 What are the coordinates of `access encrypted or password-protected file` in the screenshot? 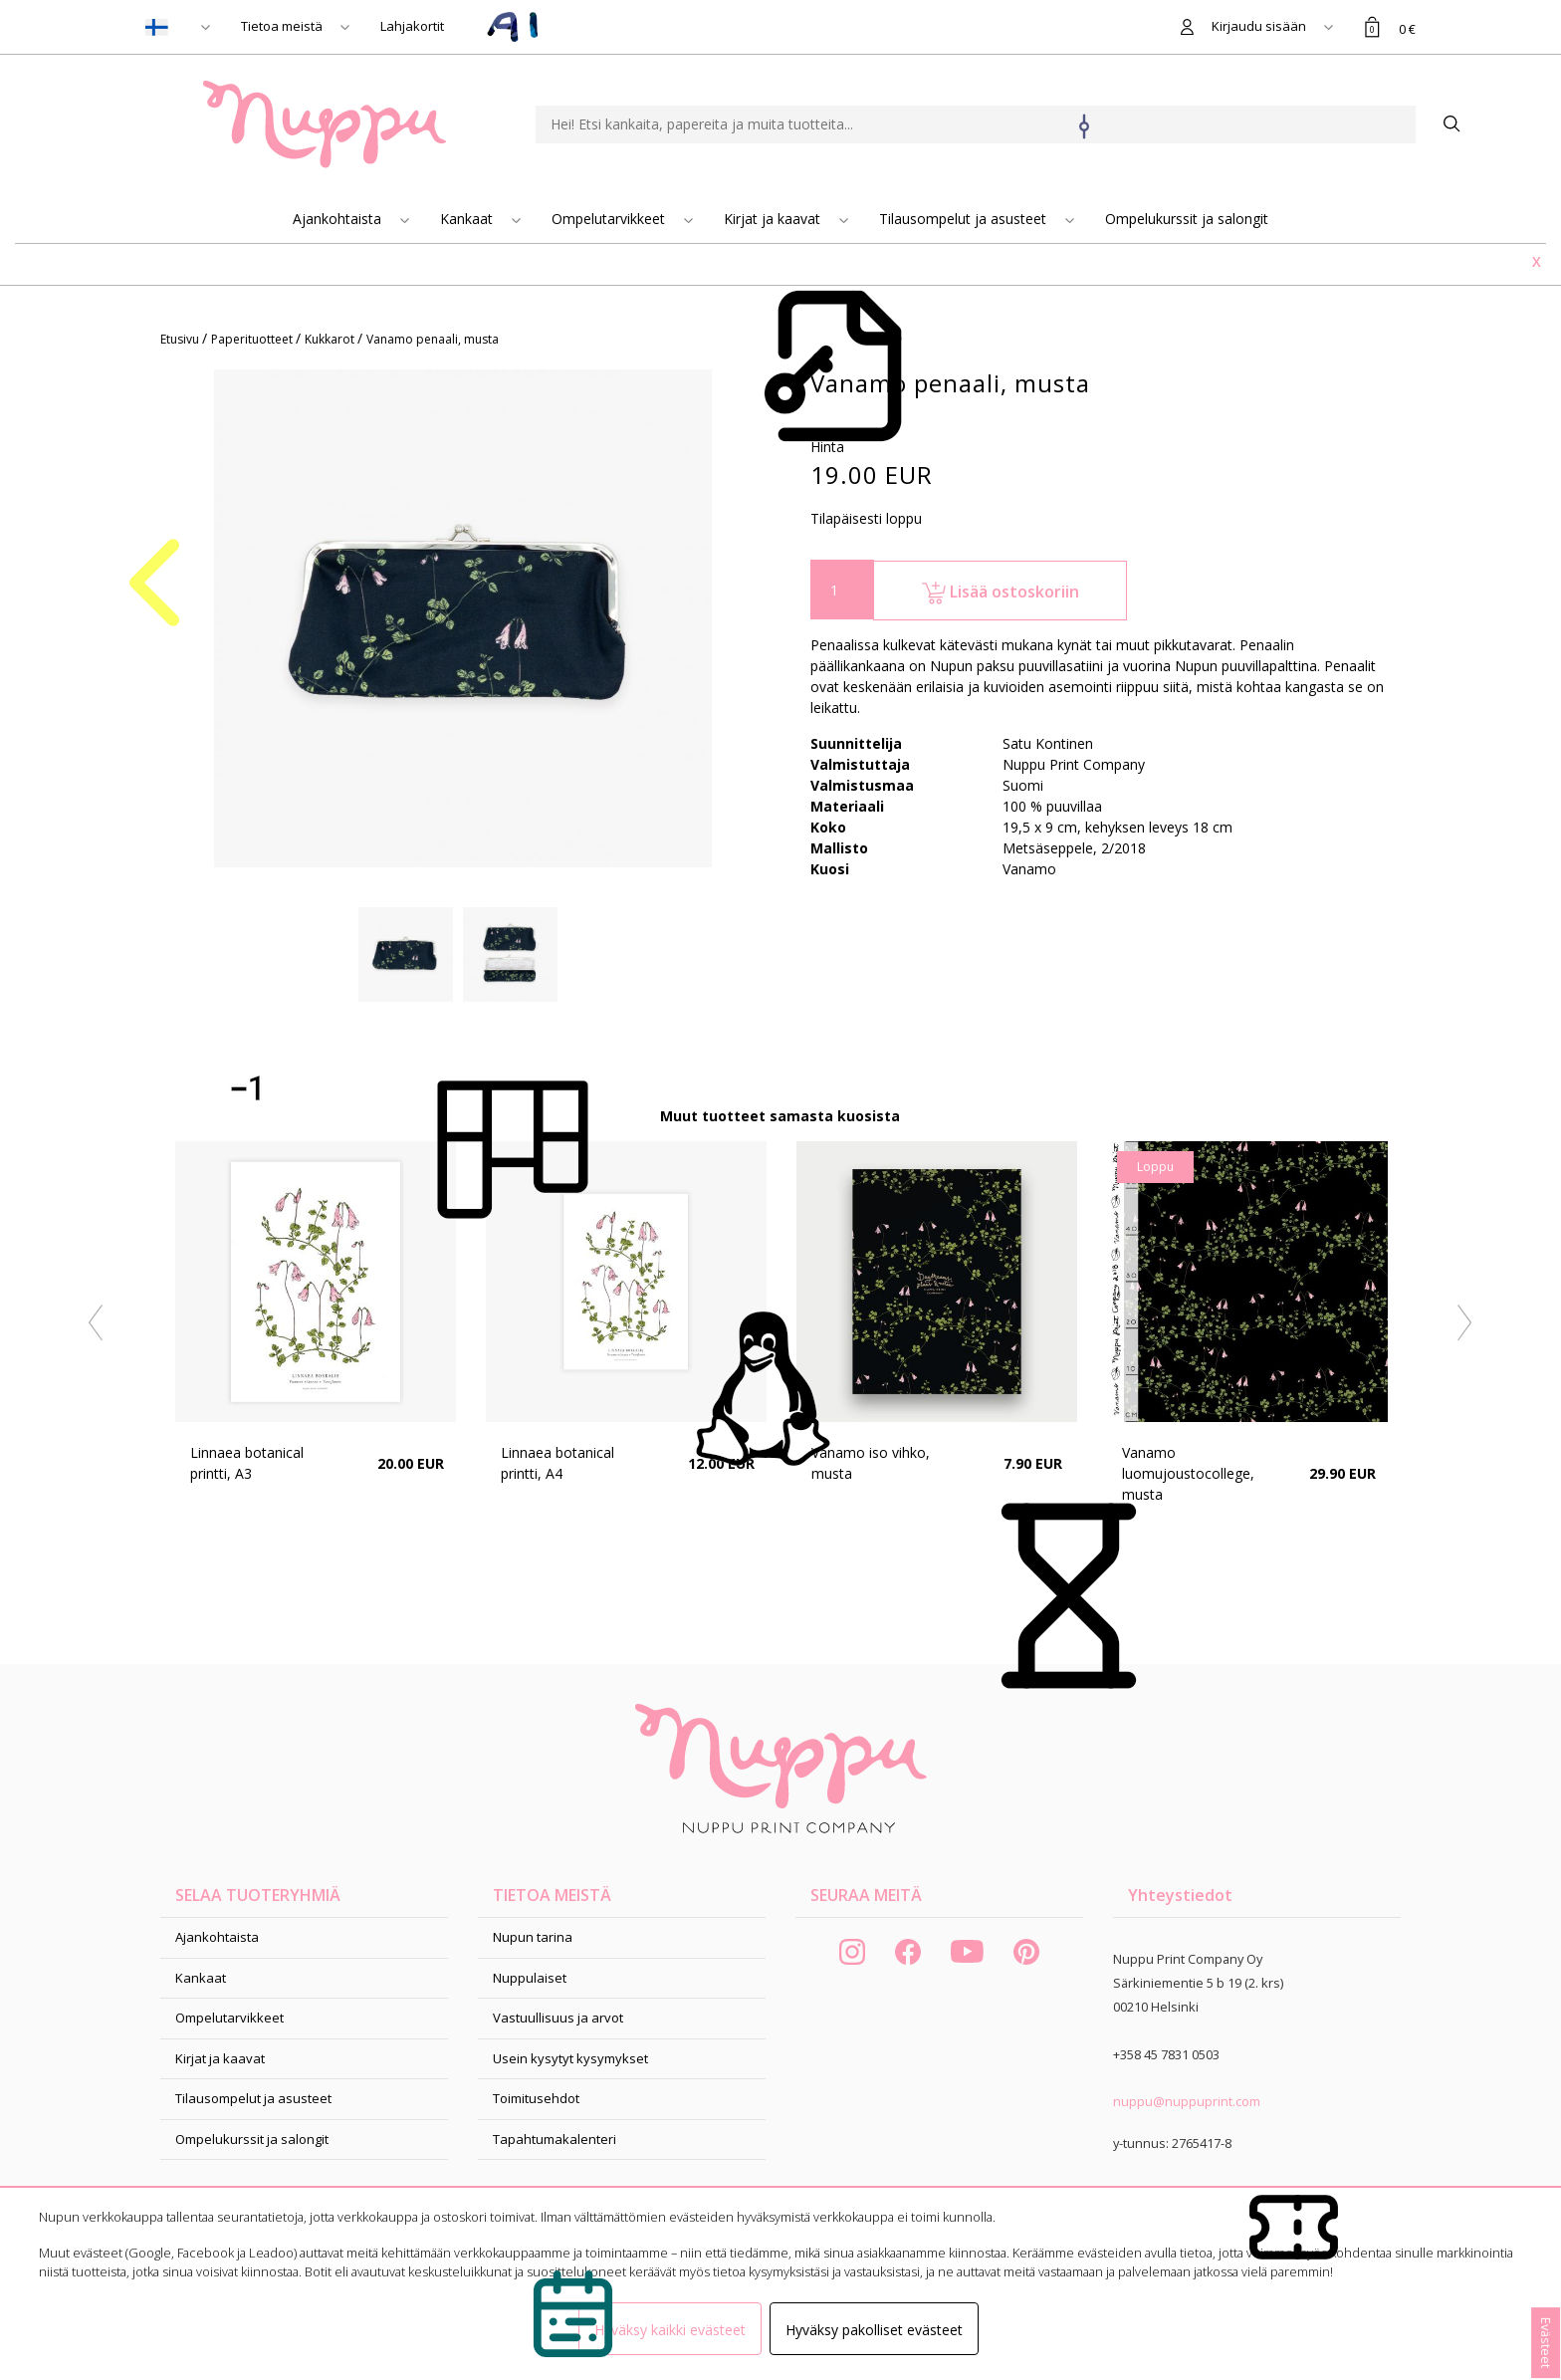 It's located at (839, 365).